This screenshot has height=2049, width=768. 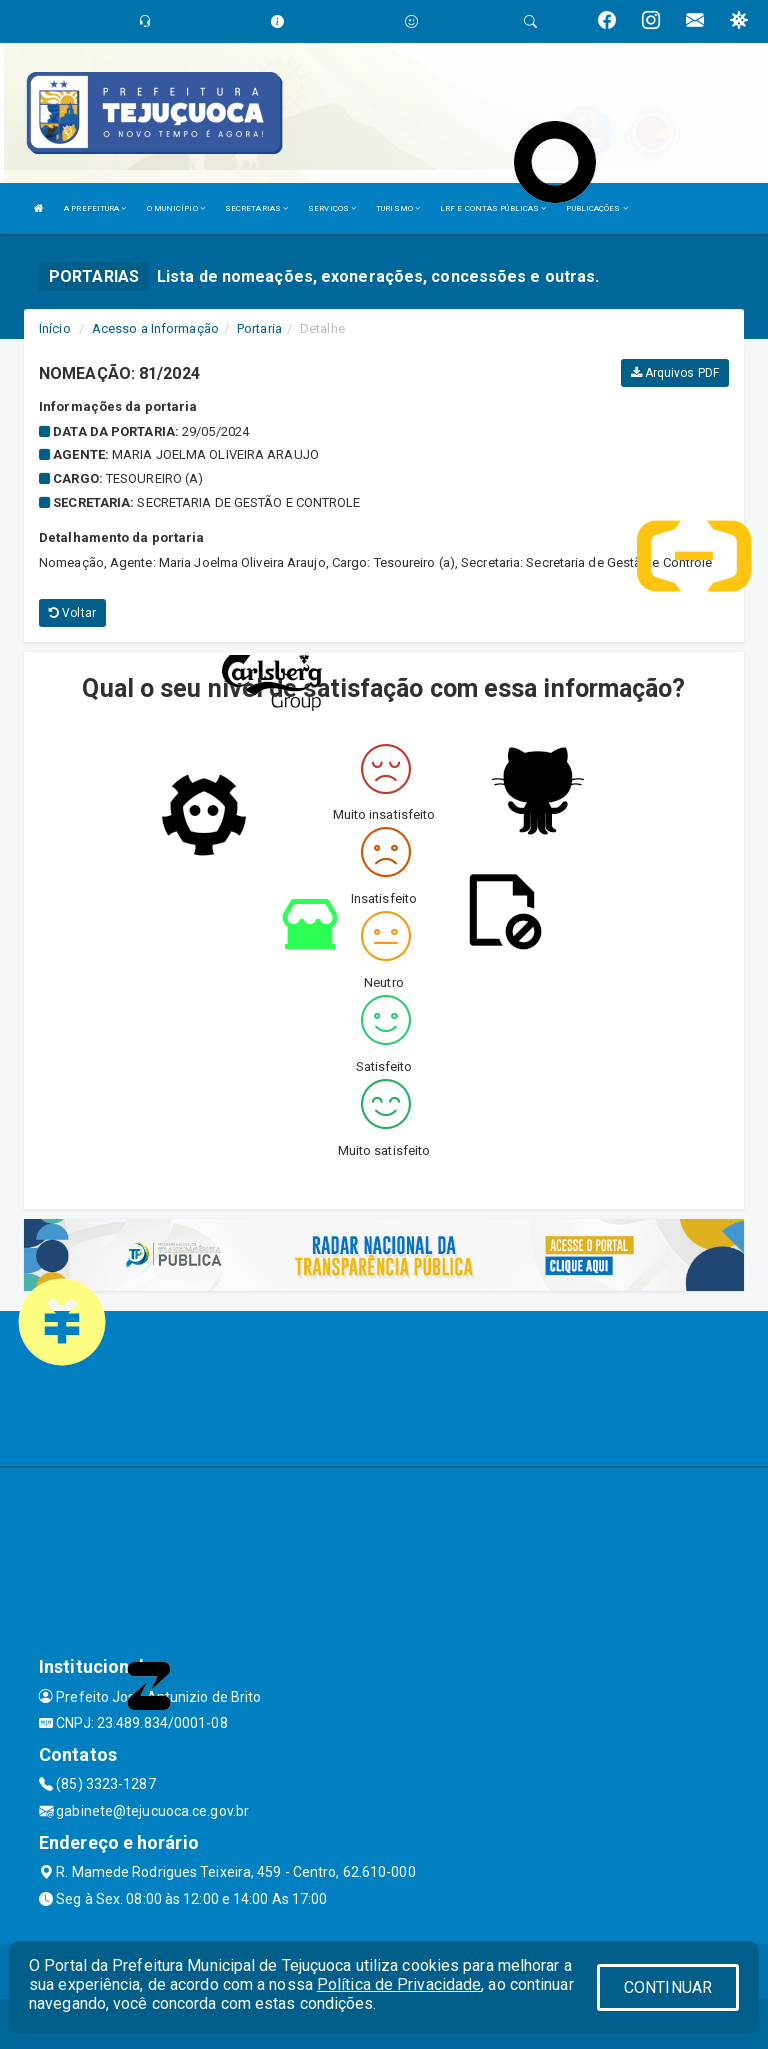 I want to click on open zulip messaging app, so click(x=149, y=1686).